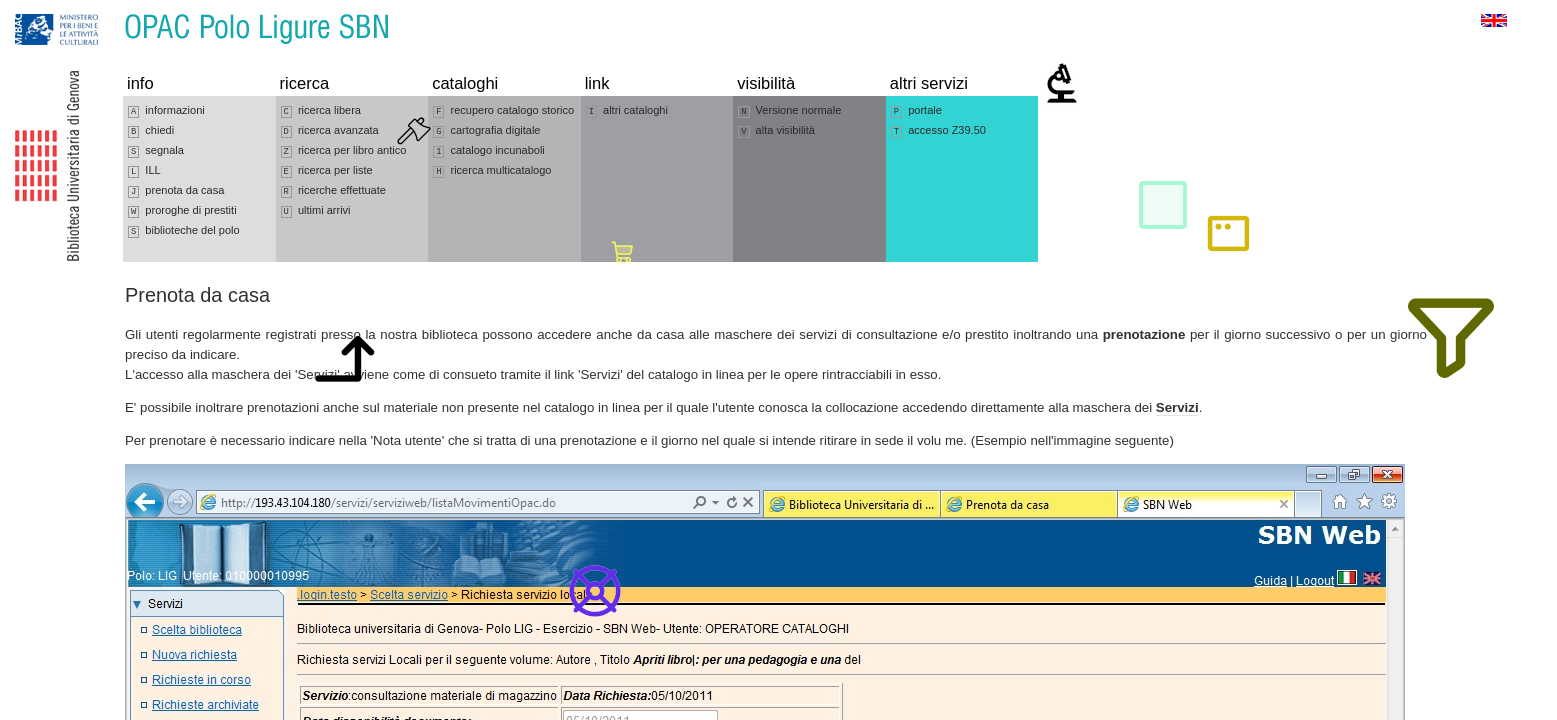  What do you see at coordinates (1062, 84) in the screenshot?
I see `access biotech or laboratory features` at bounding box center [1062, 84].